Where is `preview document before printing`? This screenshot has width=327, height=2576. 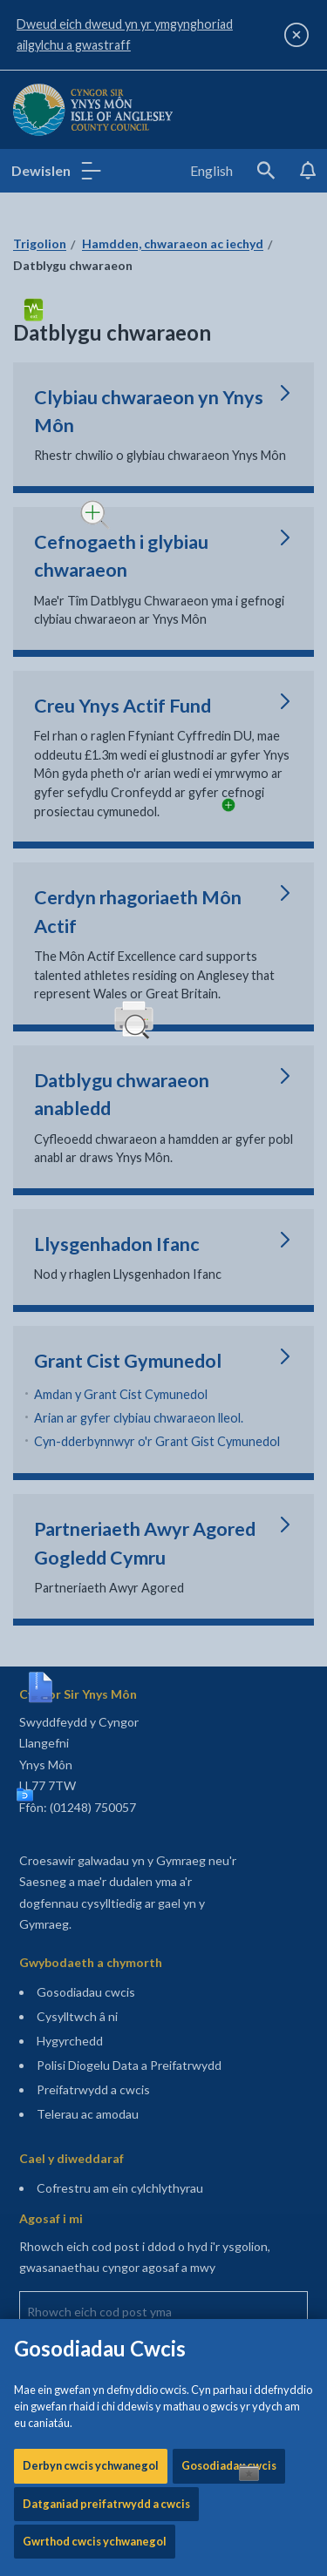 preview document before printing is located at coordinates (133, 1018).